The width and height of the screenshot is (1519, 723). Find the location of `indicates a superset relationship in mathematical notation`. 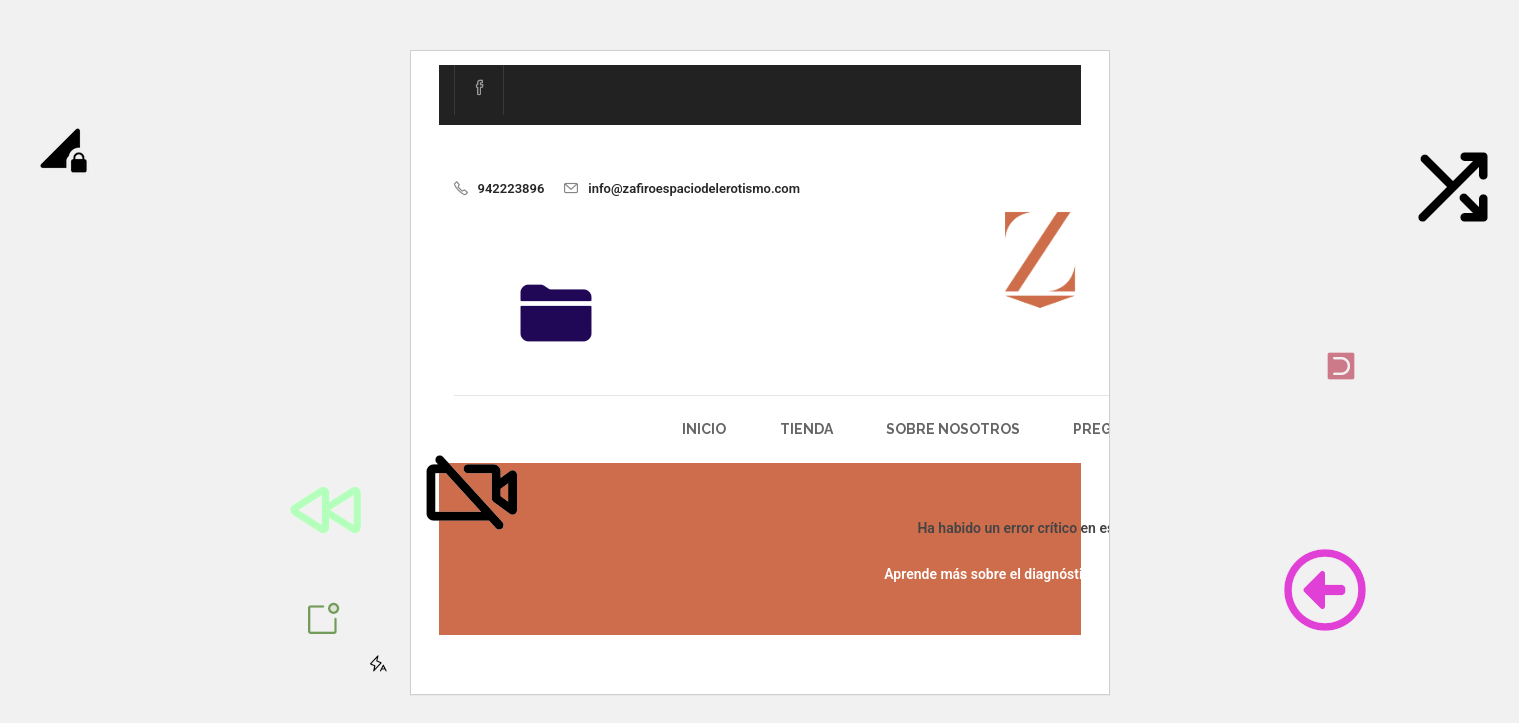

indicates a superset relationship in mathematical notation is located at coordinates (1341, 366).